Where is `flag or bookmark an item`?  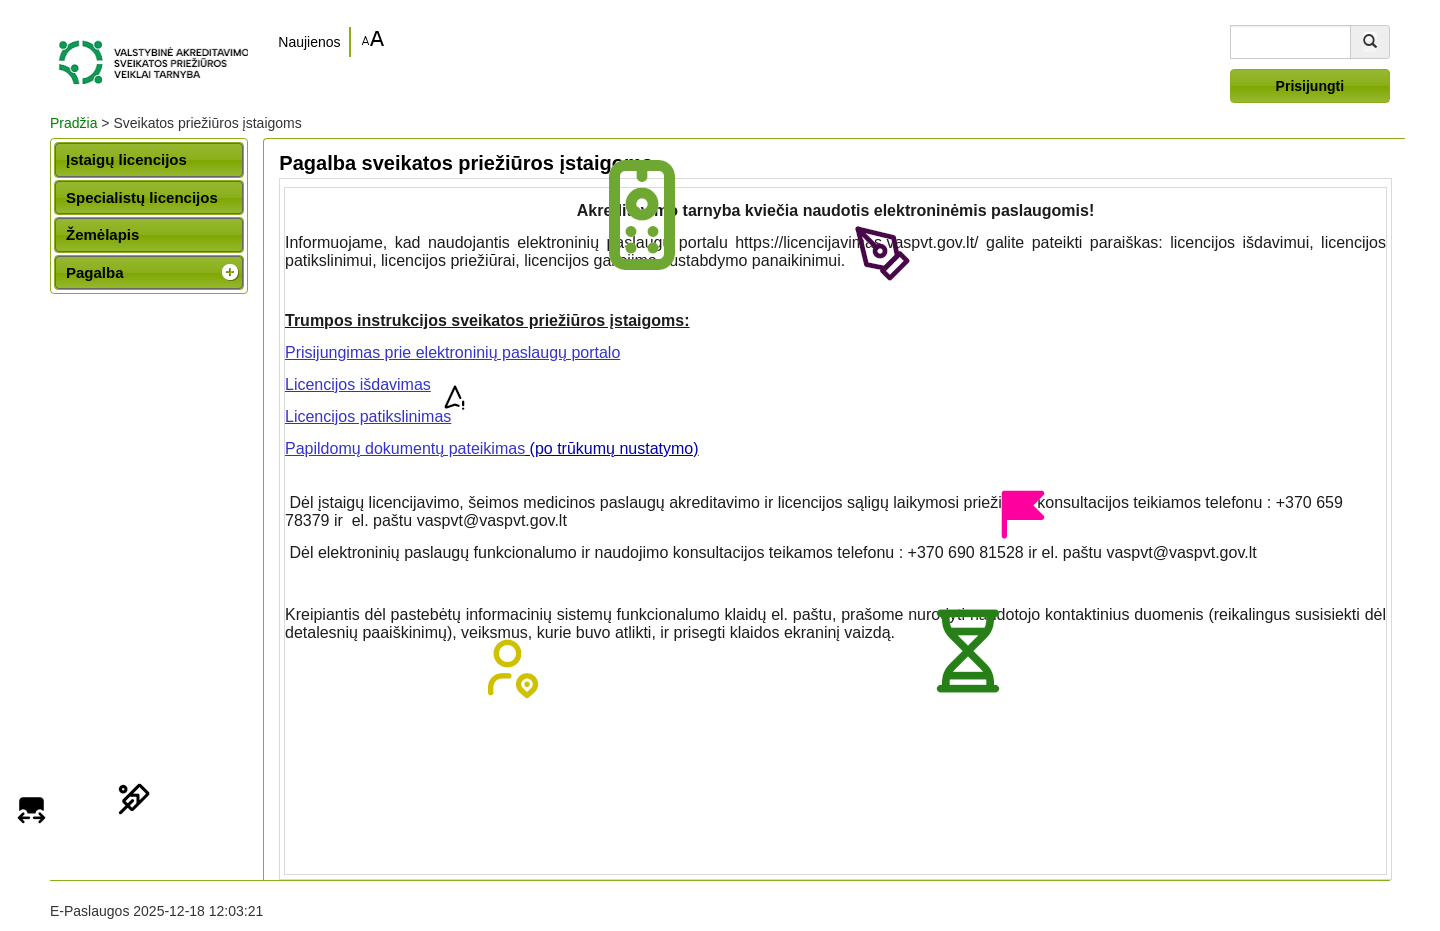 flag or bookmark an item is located at coordinates (1023, 512).